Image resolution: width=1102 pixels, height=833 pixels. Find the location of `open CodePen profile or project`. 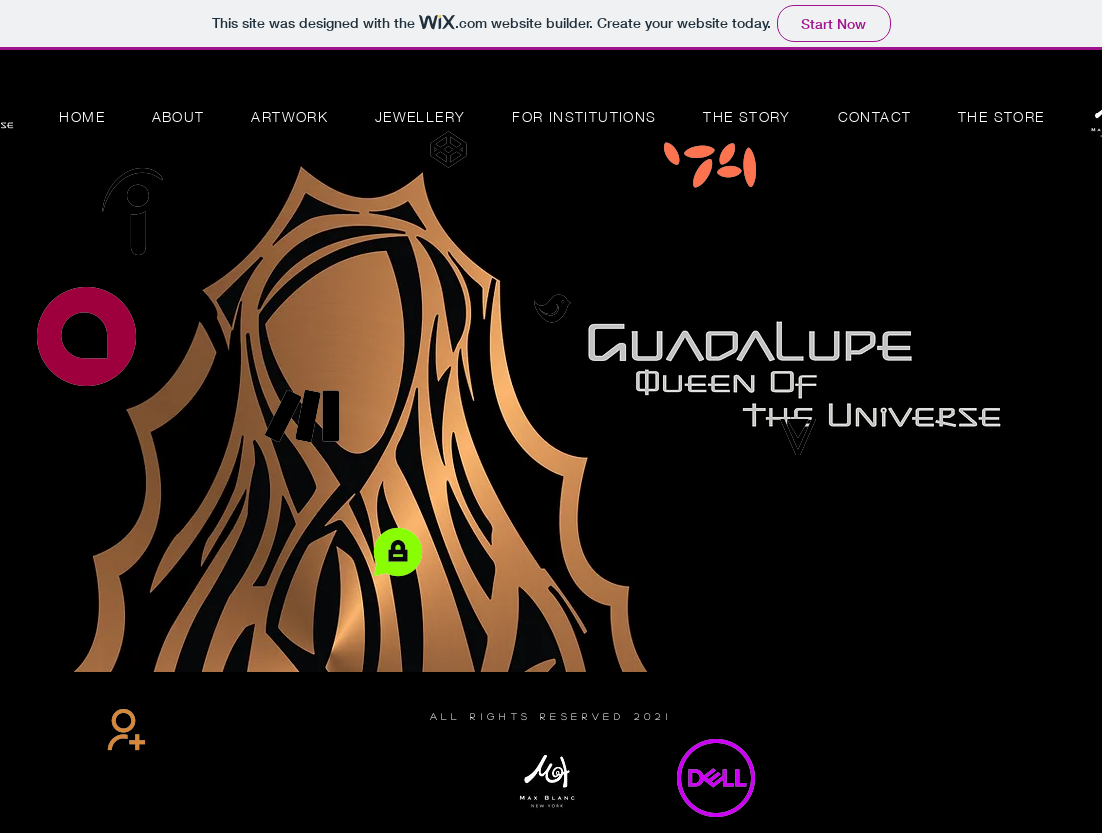

open CodePen profile or project is located at coordinates (448, 149).